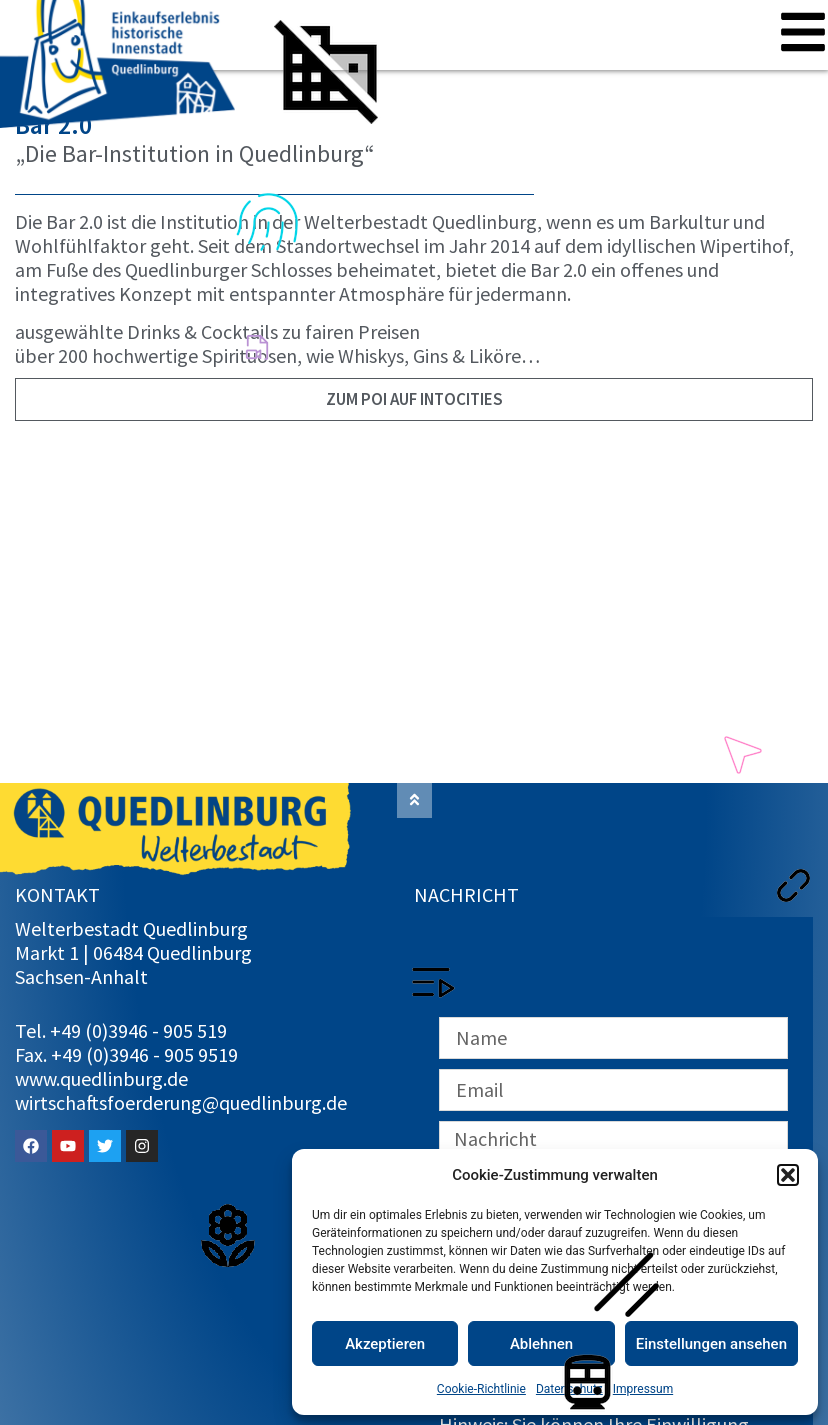 This screenshot has width=828, height=1425. I want to click on authenticate with fingerprint, so click(268, 222).